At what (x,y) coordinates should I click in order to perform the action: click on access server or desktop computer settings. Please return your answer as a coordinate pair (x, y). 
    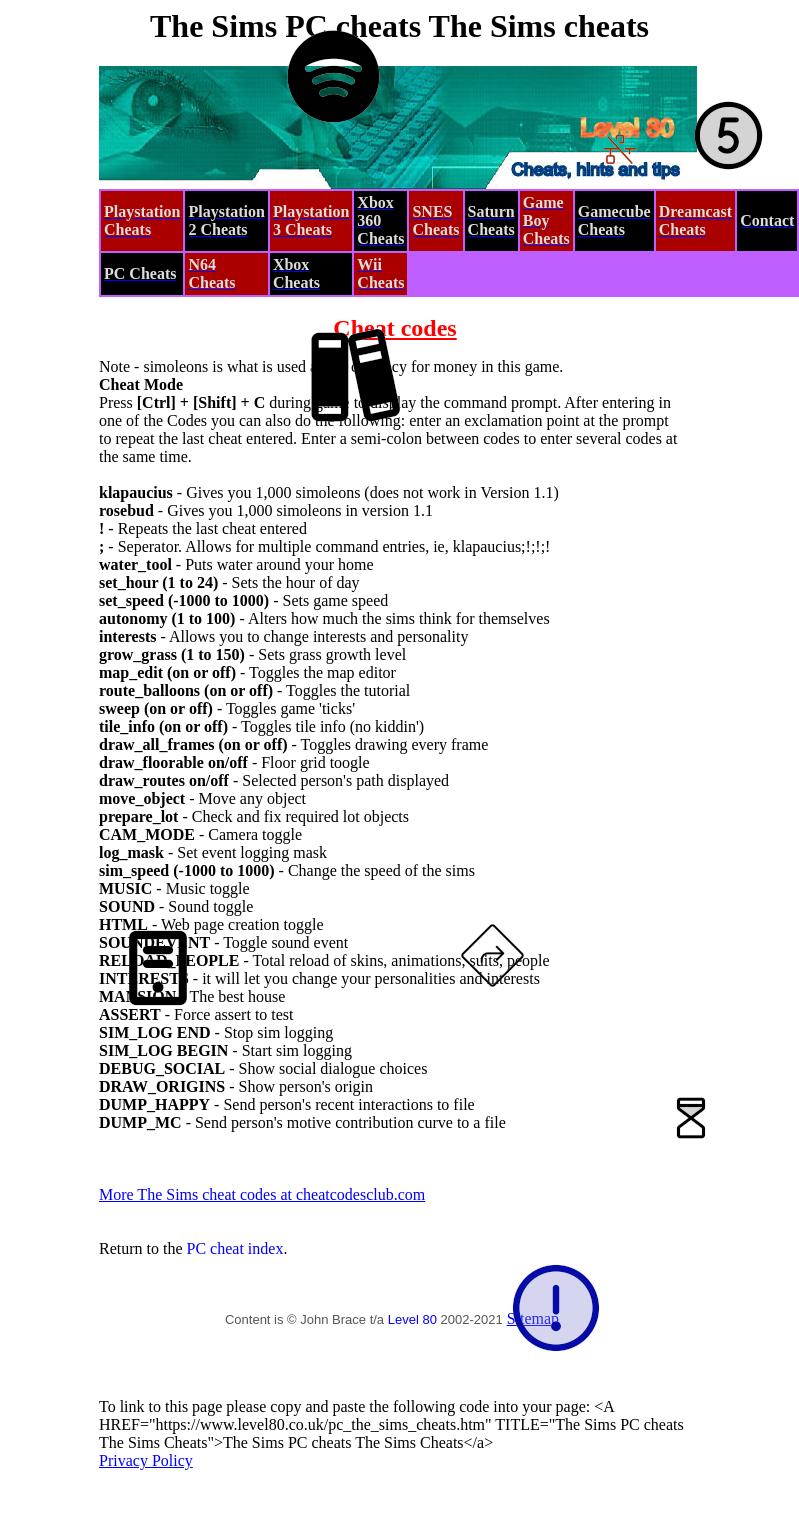
    Looking at the image, I should click on (158, 968).